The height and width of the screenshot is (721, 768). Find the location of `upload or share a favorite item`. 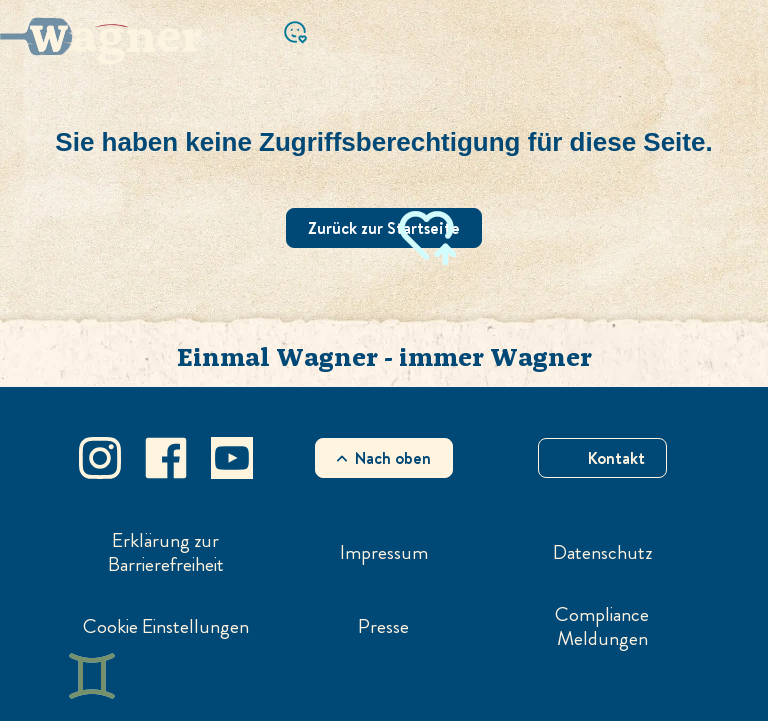

upload or share a favorite item is located at coordinates (426, 235).